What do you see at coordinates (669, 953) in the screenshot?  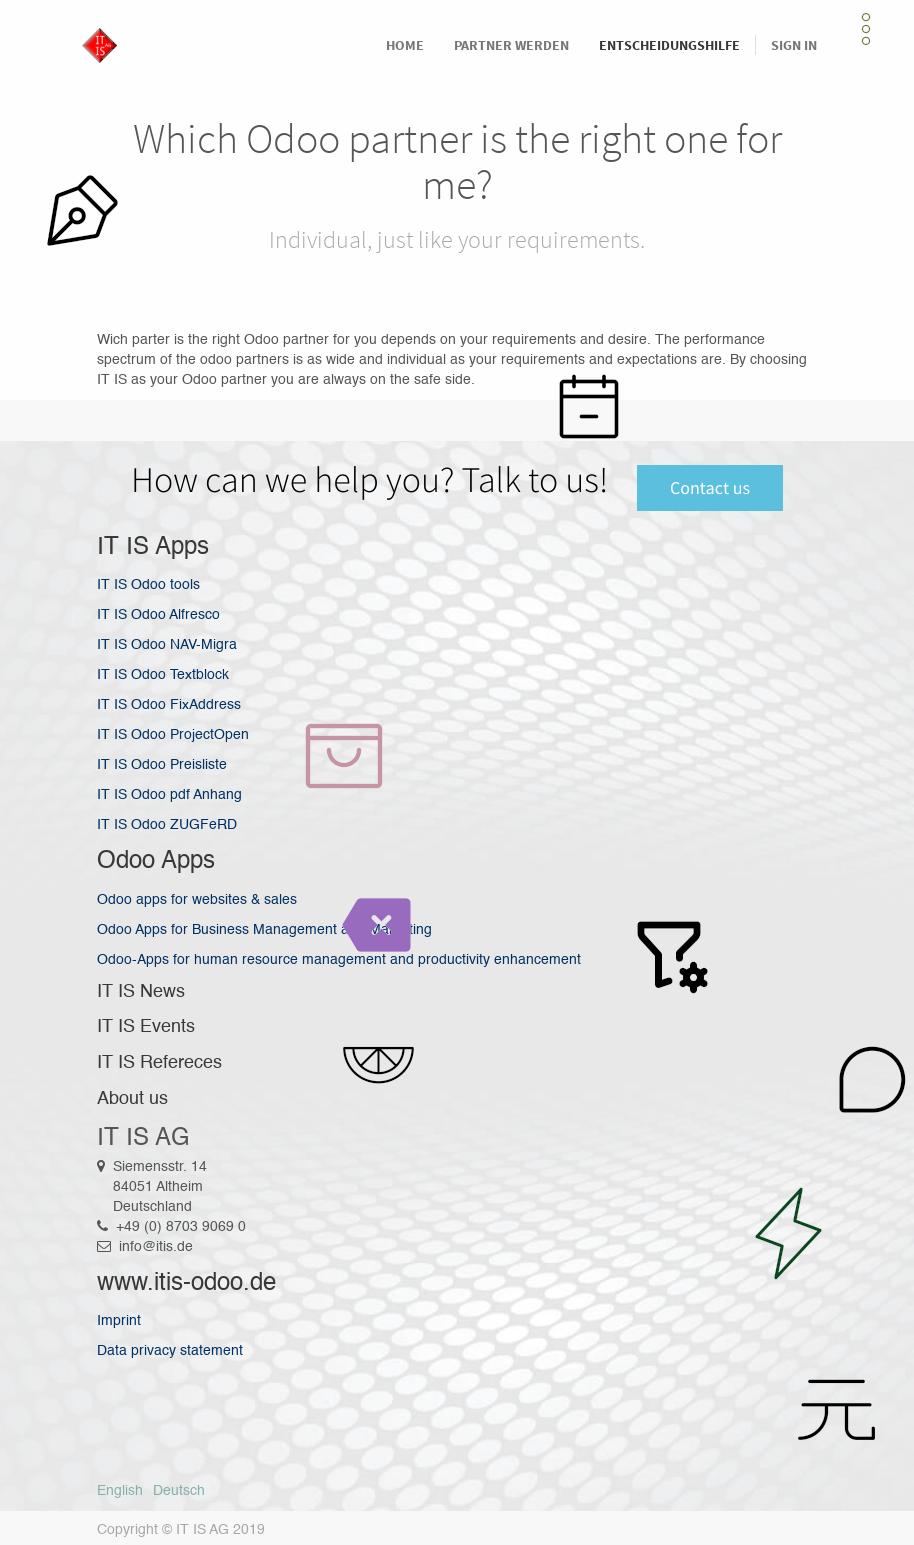 I see `configure filter settings` at bounding box center [669, 953].